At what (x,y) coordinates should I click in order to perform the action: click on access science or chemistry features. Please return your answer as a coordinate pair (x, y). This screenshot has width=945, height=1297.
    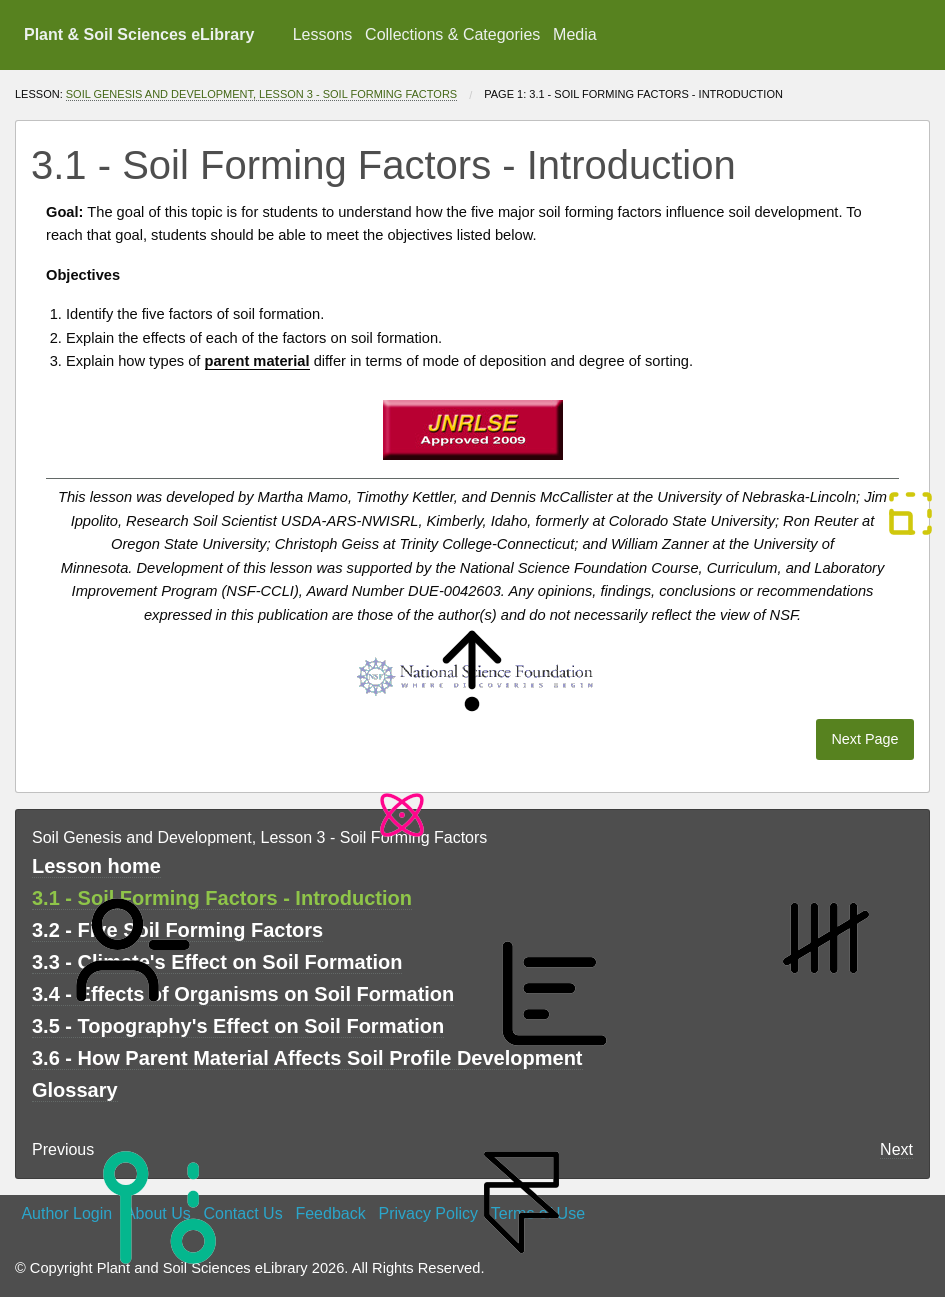
    Looking at the image, I should click on (402, 815).